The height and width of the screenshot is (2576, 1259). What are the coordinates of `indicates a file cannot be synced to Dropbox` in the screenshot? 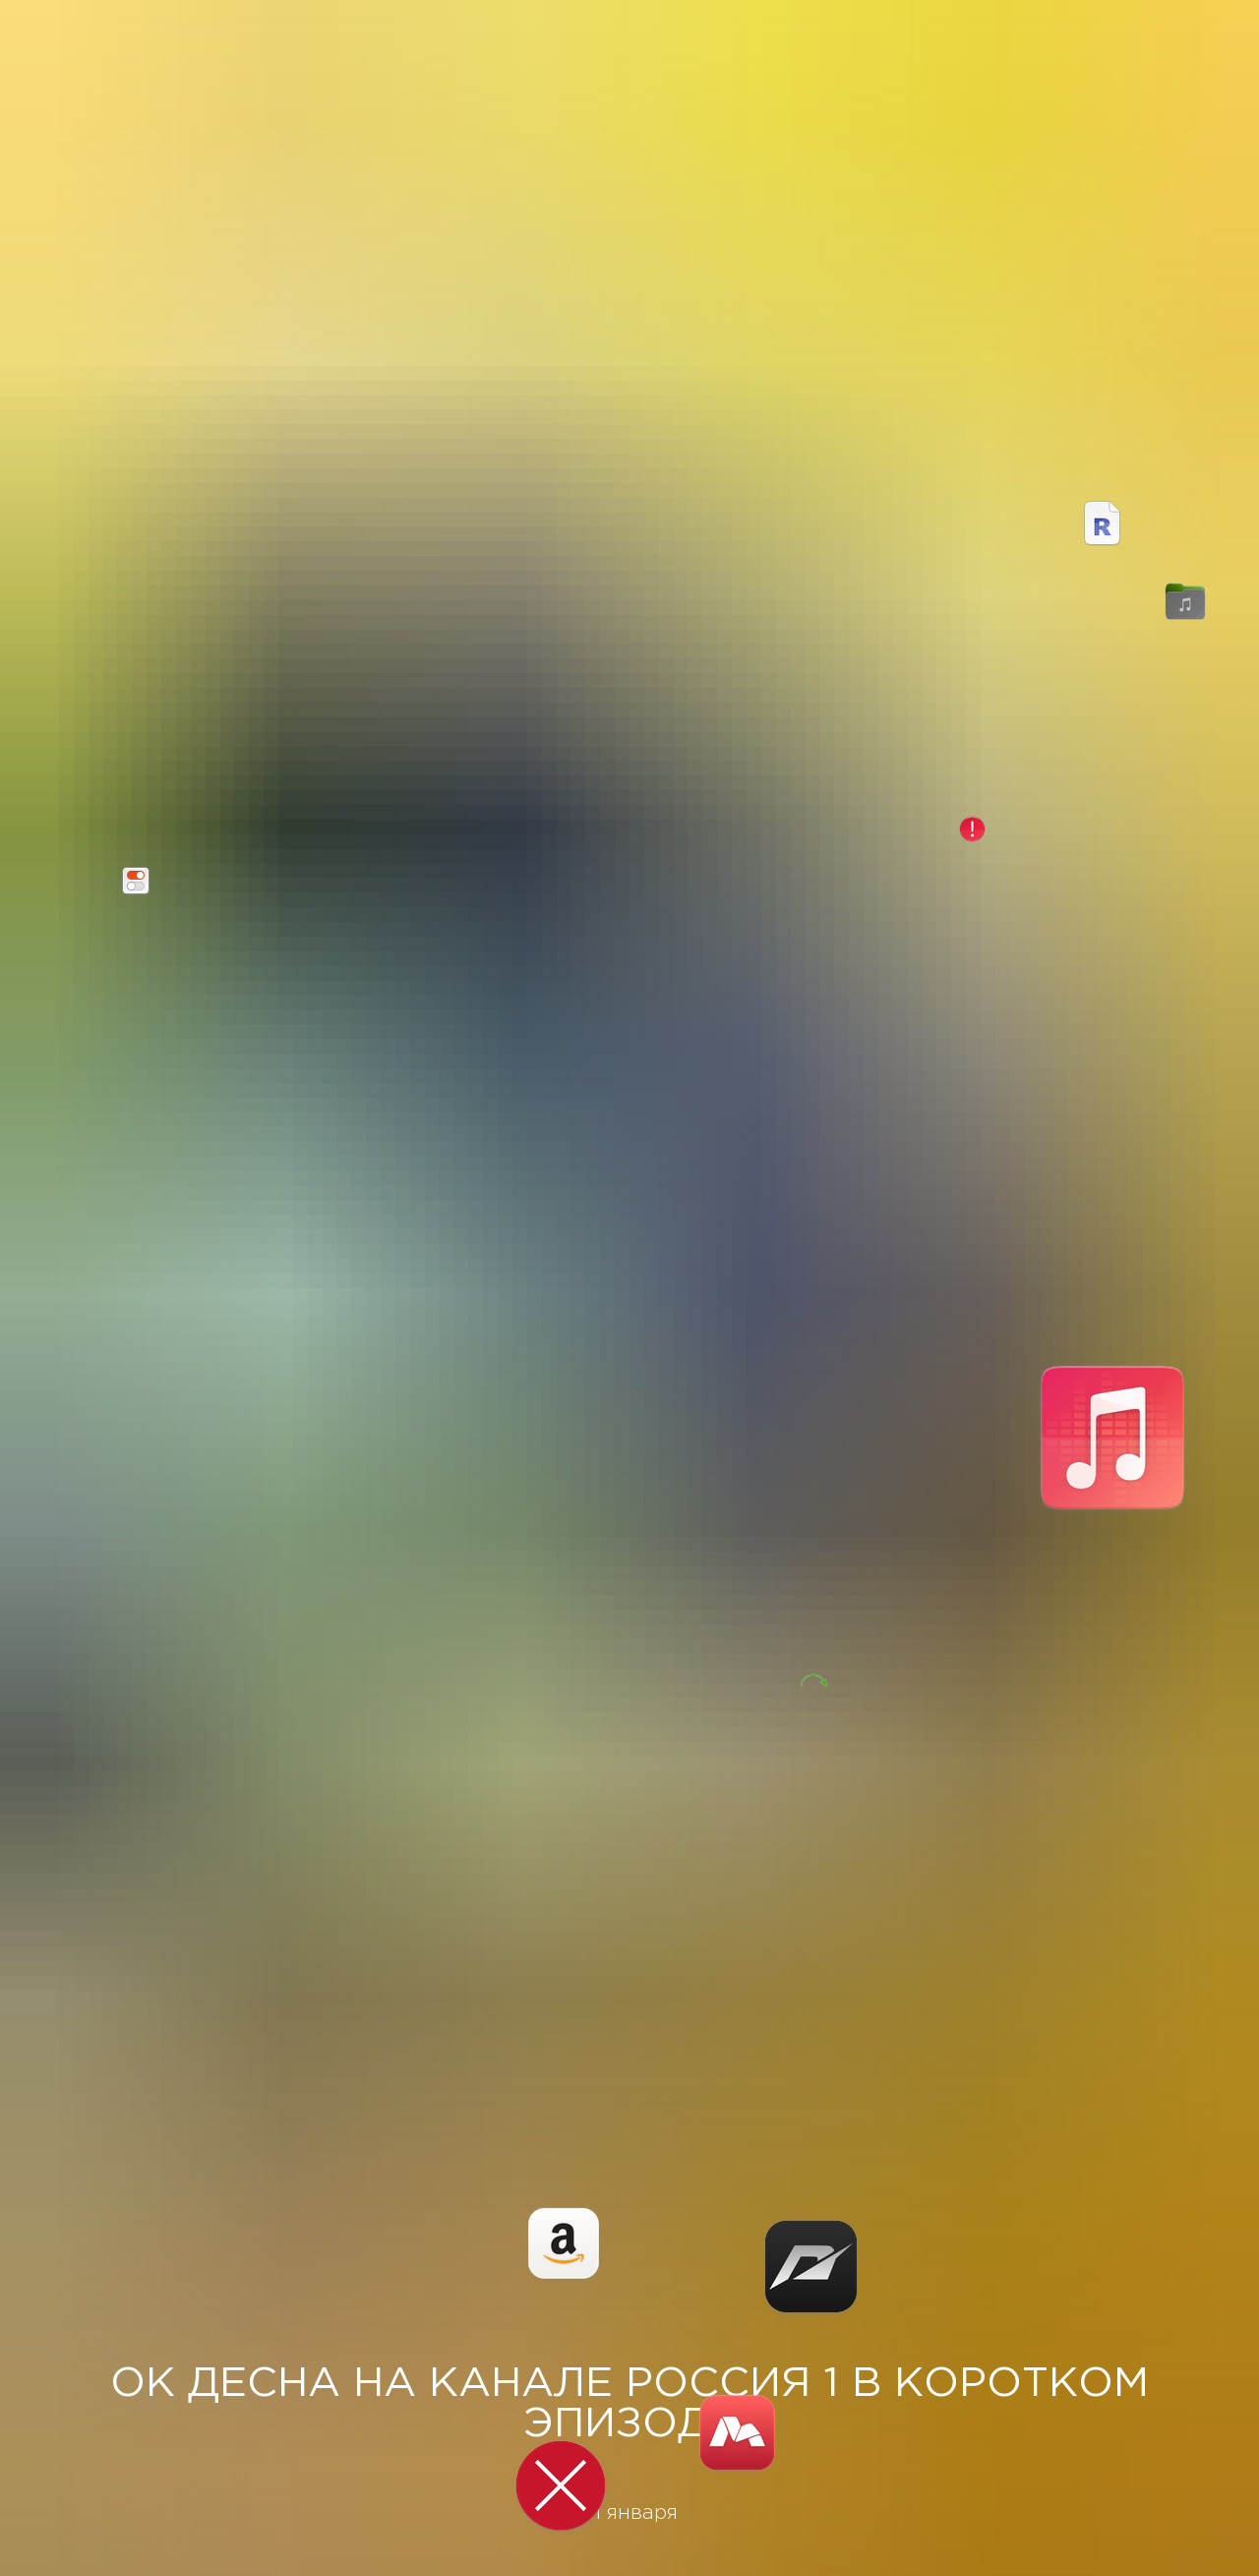 It's located at (561, 2485).